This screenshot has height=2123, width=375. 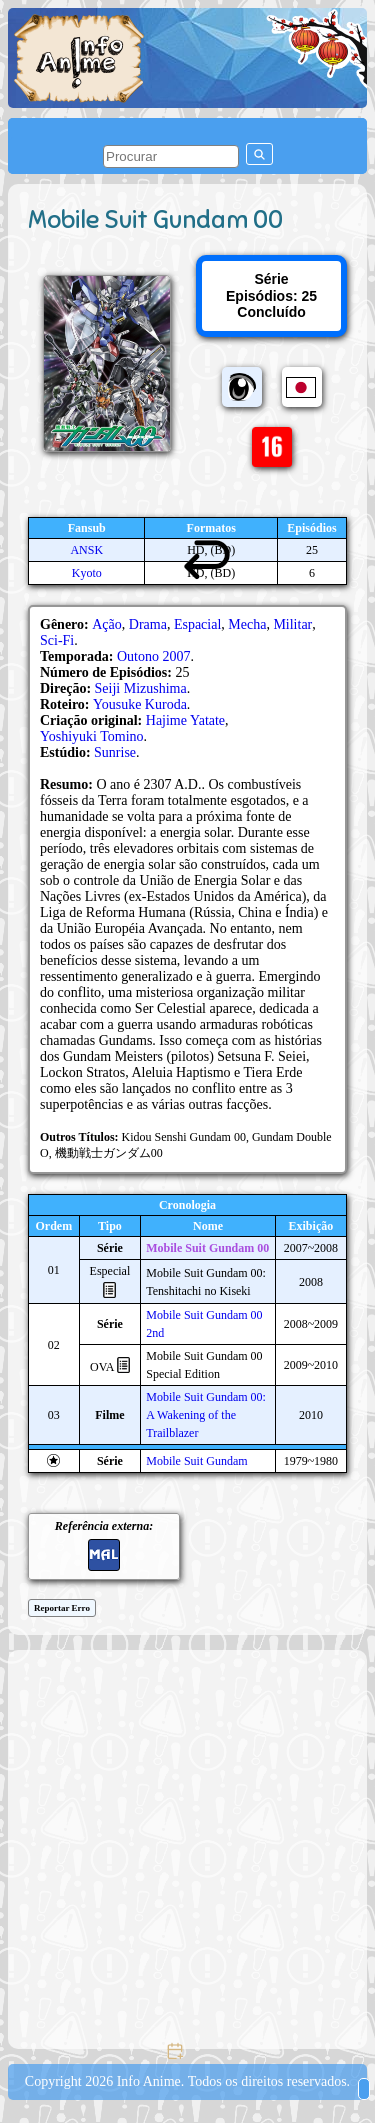 What do you see at coordinates (207, 558) in the screenshot?
I see `undo or go back to previous state` at bounding box center [207, 558].